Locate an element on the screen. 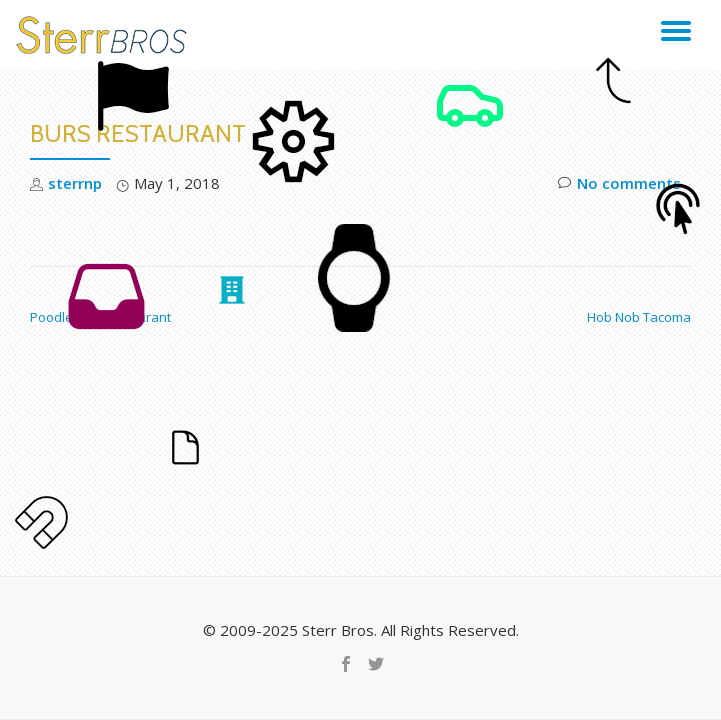 The image size is (721, 720). tap or click interaction indicator is located at coordinates (678, 209).